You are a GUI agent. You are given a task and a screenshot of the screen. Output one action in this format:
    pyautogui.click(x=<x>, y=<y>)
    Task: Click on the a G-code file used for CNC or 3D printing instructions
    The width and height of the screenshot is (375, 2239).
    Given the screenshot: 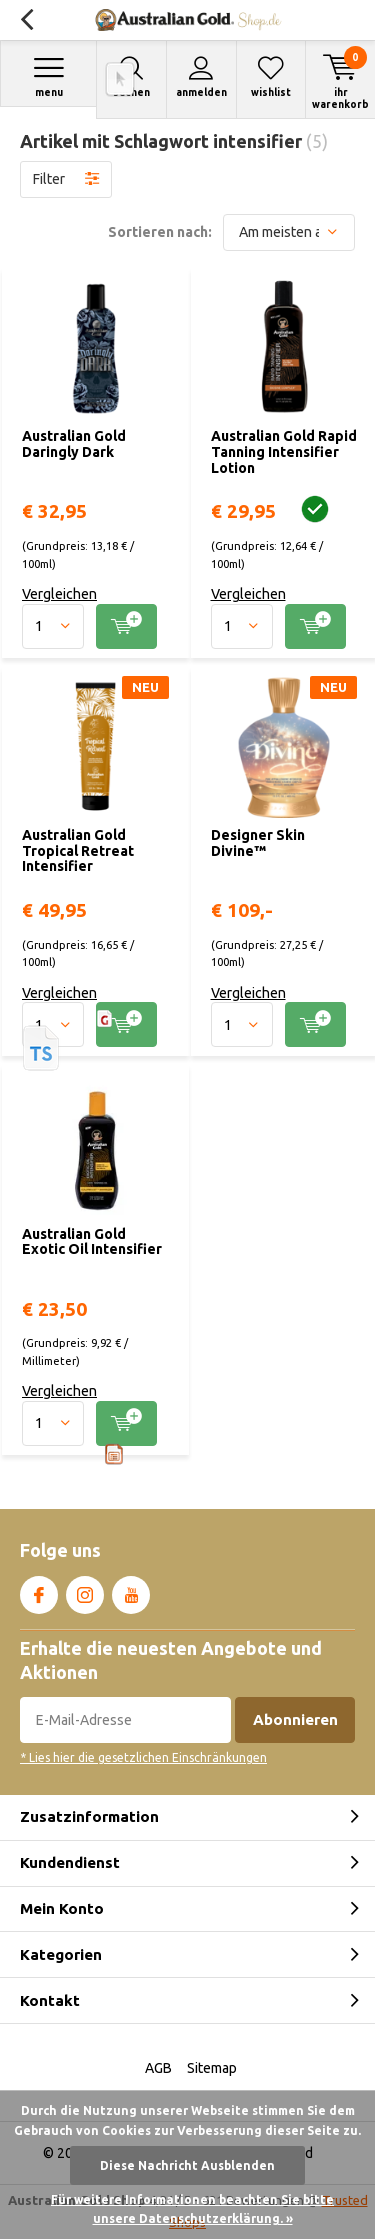 What is the action you would take?
    pyautogui.click(x=104, y=1018)
    